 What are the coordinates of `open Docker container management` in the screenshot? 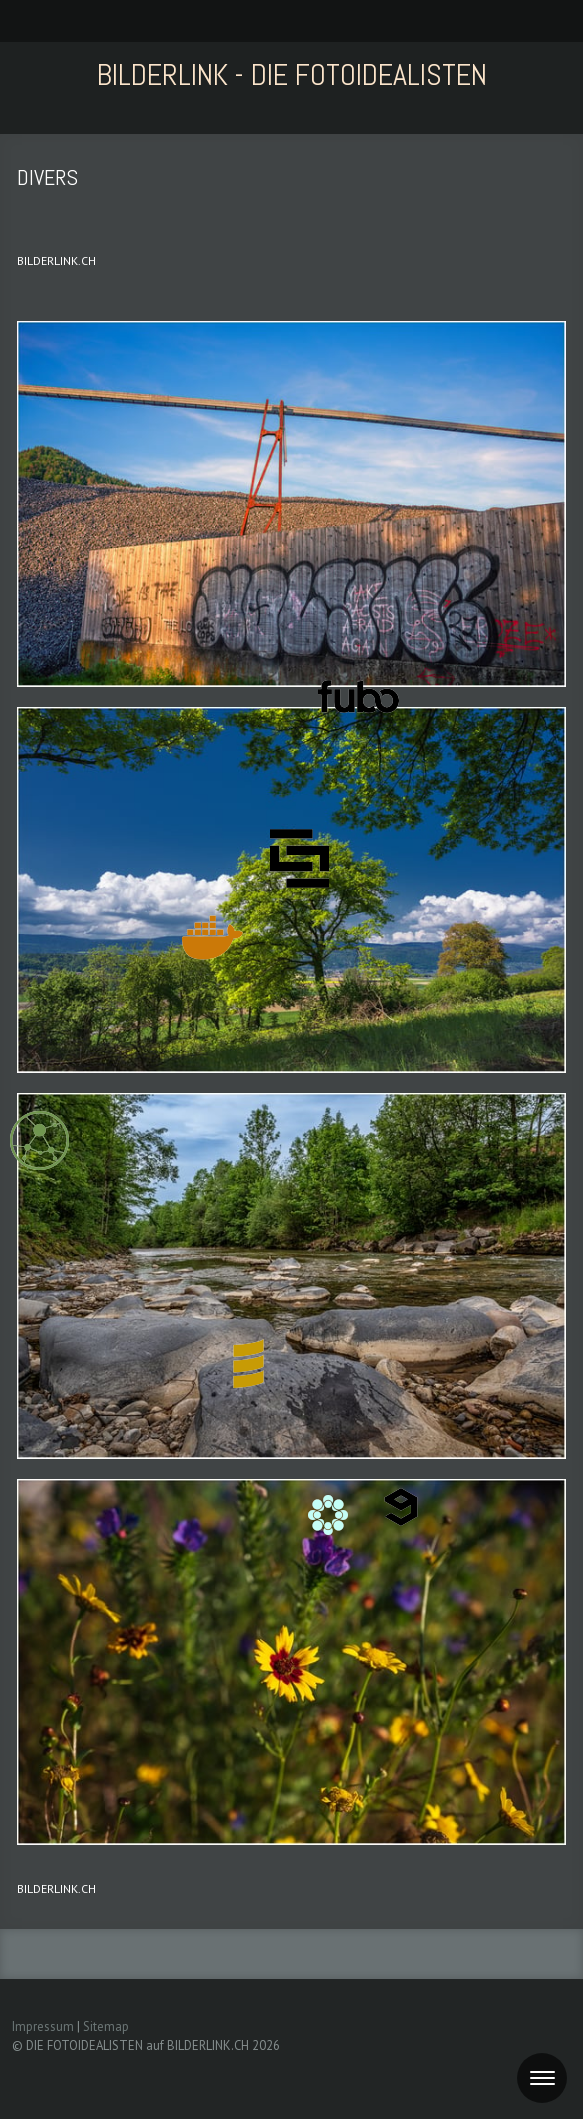 It's located at (212, 937).